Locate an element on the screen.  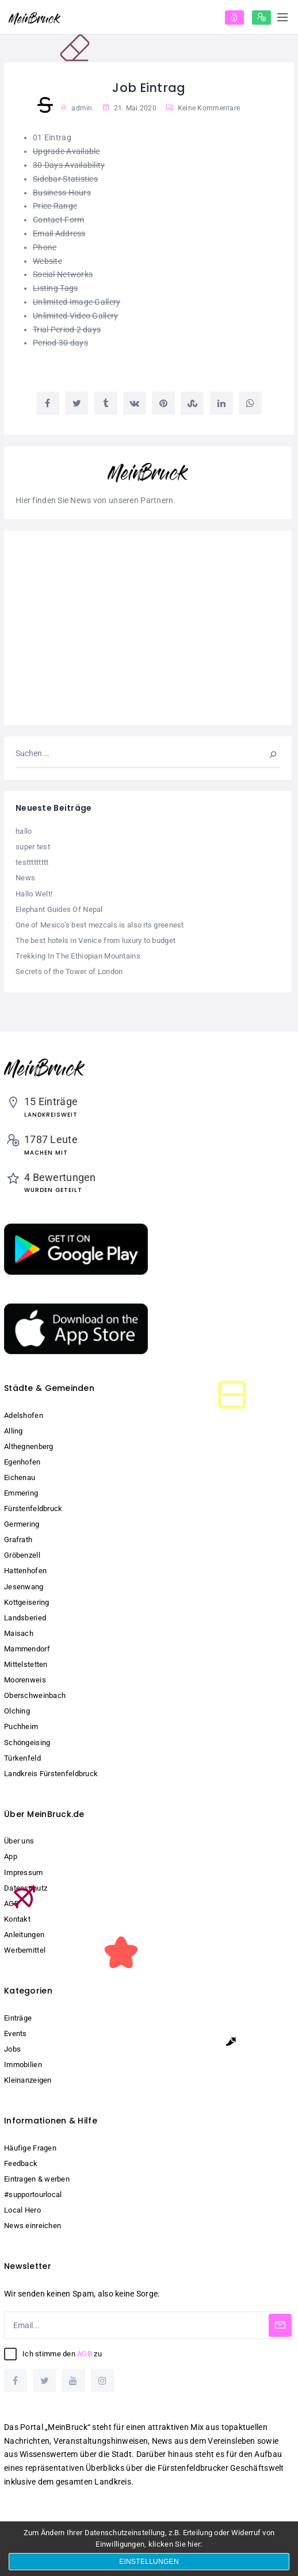
archery or bow-related feature is located at coordinates (24, 1897).